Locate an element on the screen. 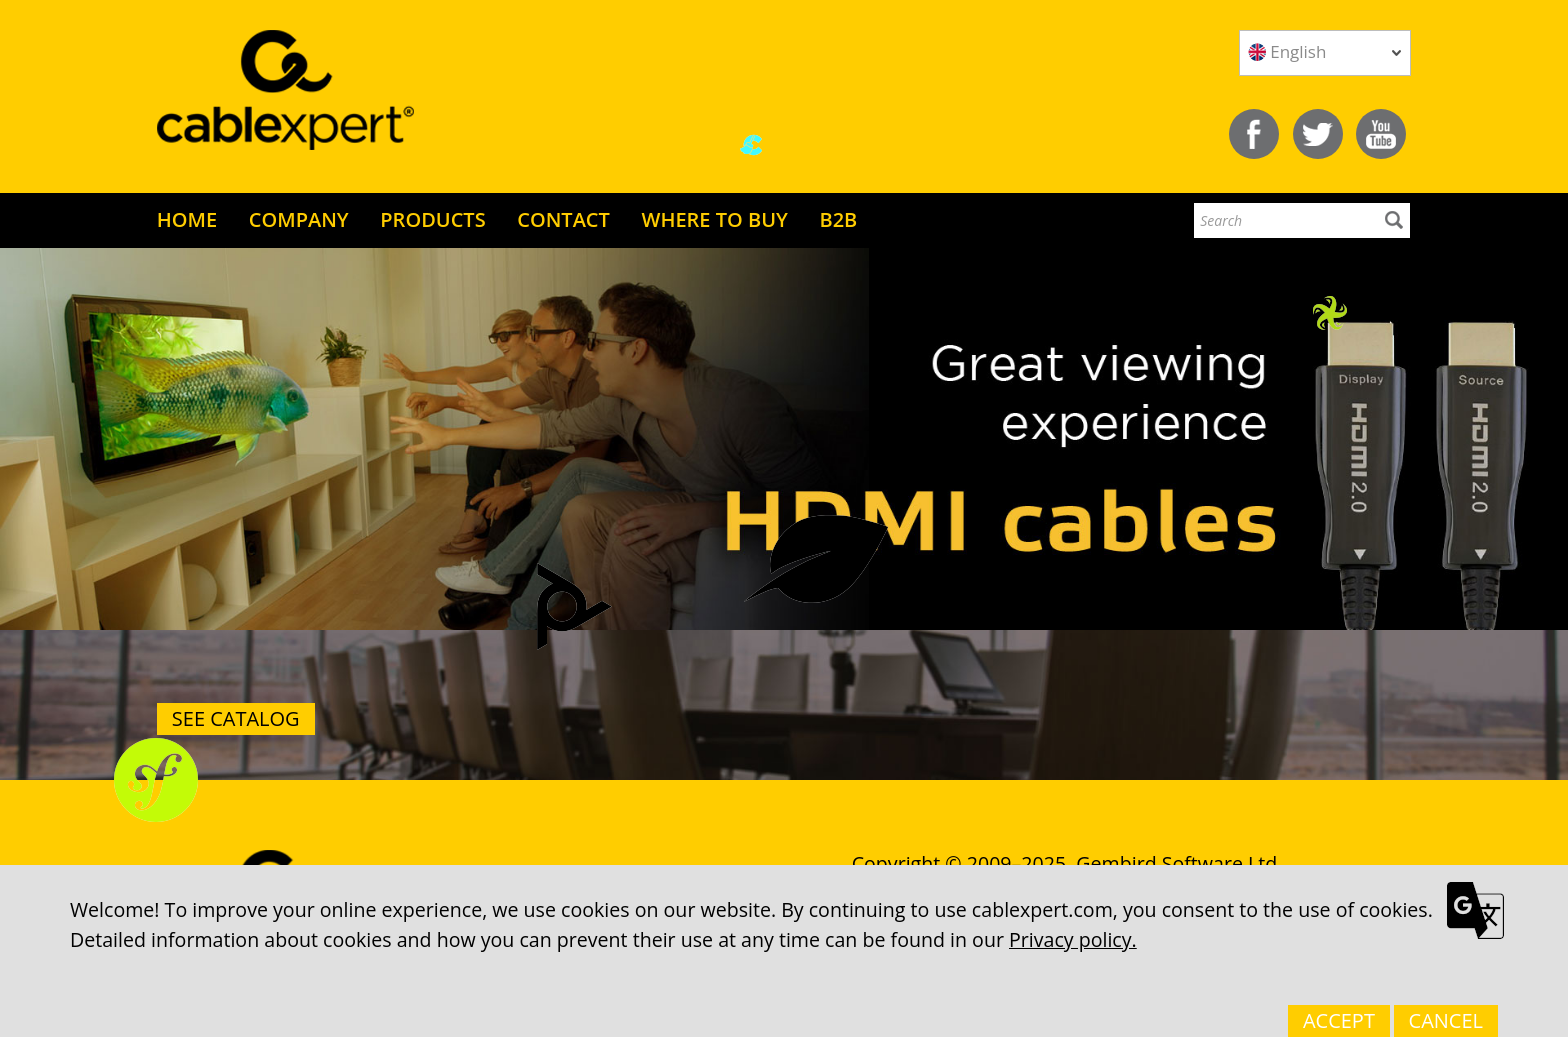 This screenshot has width=1568, height=1037. open CCleaner application is located at coordinates (751, 145).